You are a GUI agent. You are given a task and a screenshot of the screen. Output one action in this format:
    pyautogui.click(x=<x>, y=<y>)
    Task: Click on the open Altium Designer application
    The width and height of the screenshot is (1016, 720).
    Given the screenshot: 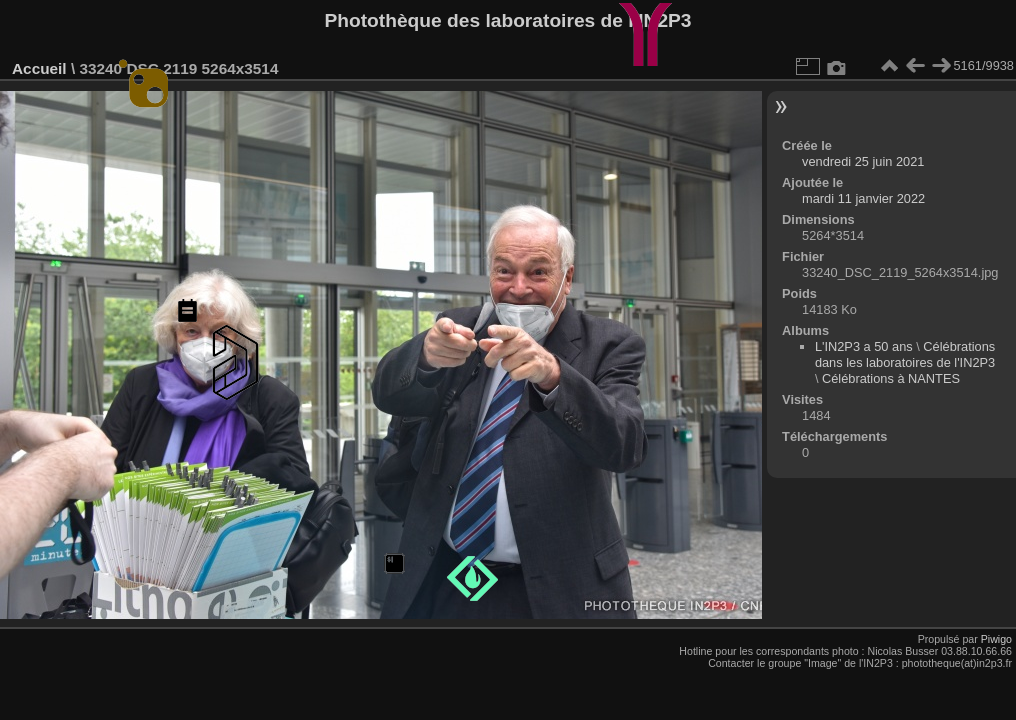 What is the action you would take?
    pyautogui.click(x=235, y=362)
    